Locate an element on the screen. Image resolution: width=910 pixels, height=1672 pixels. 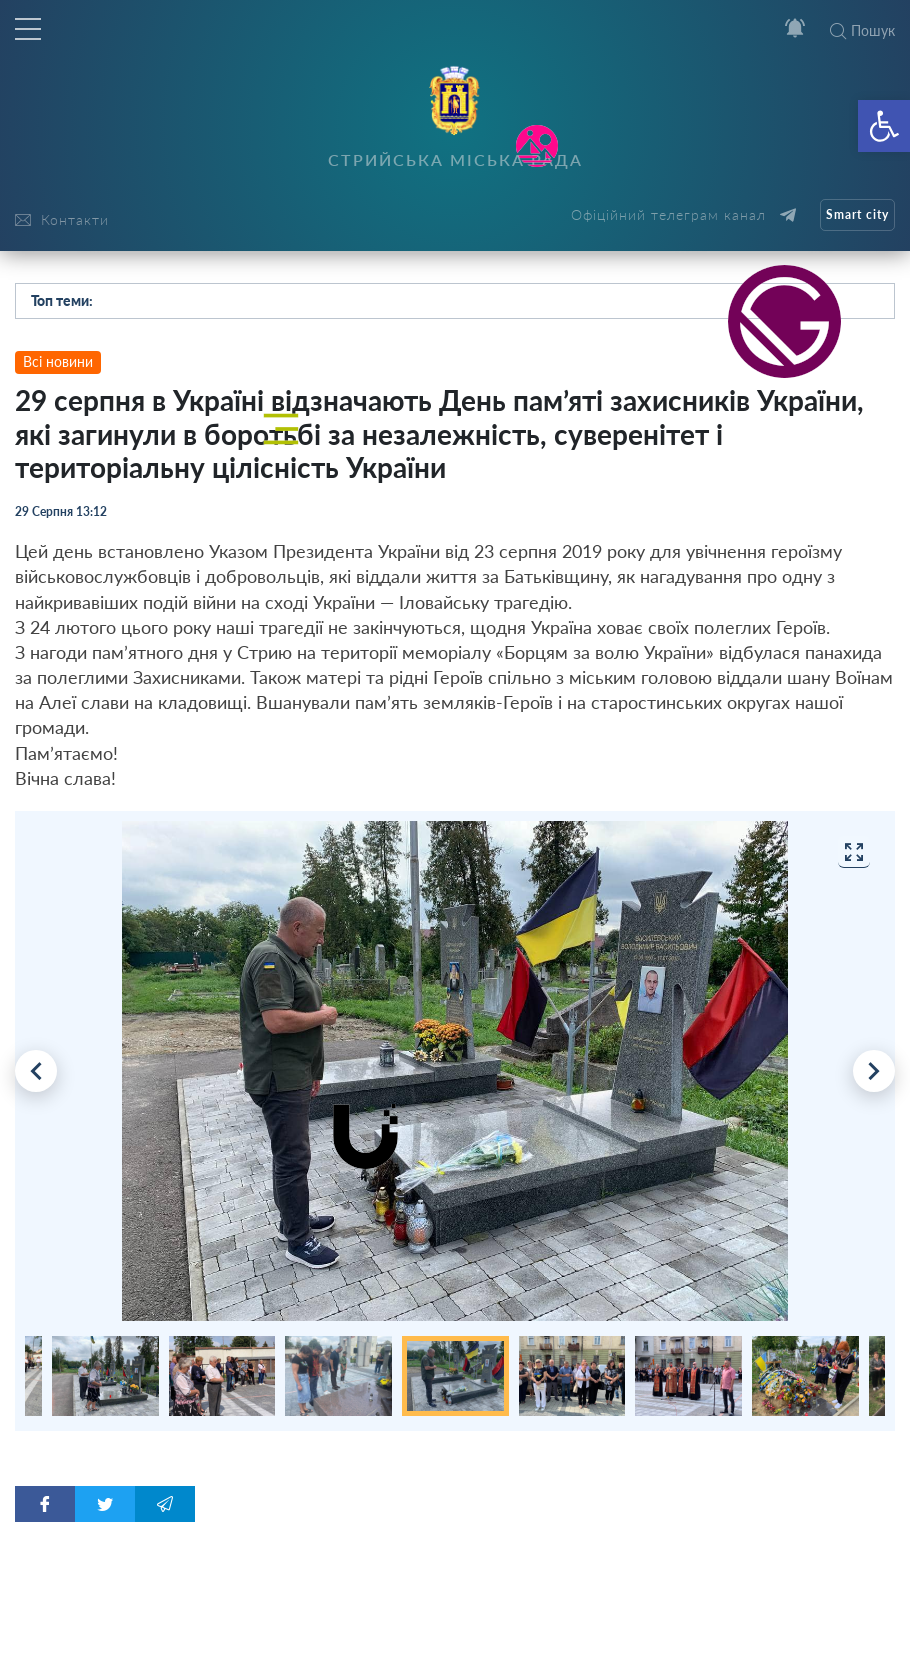
open navigation menu is located at coordinates (281, 429).